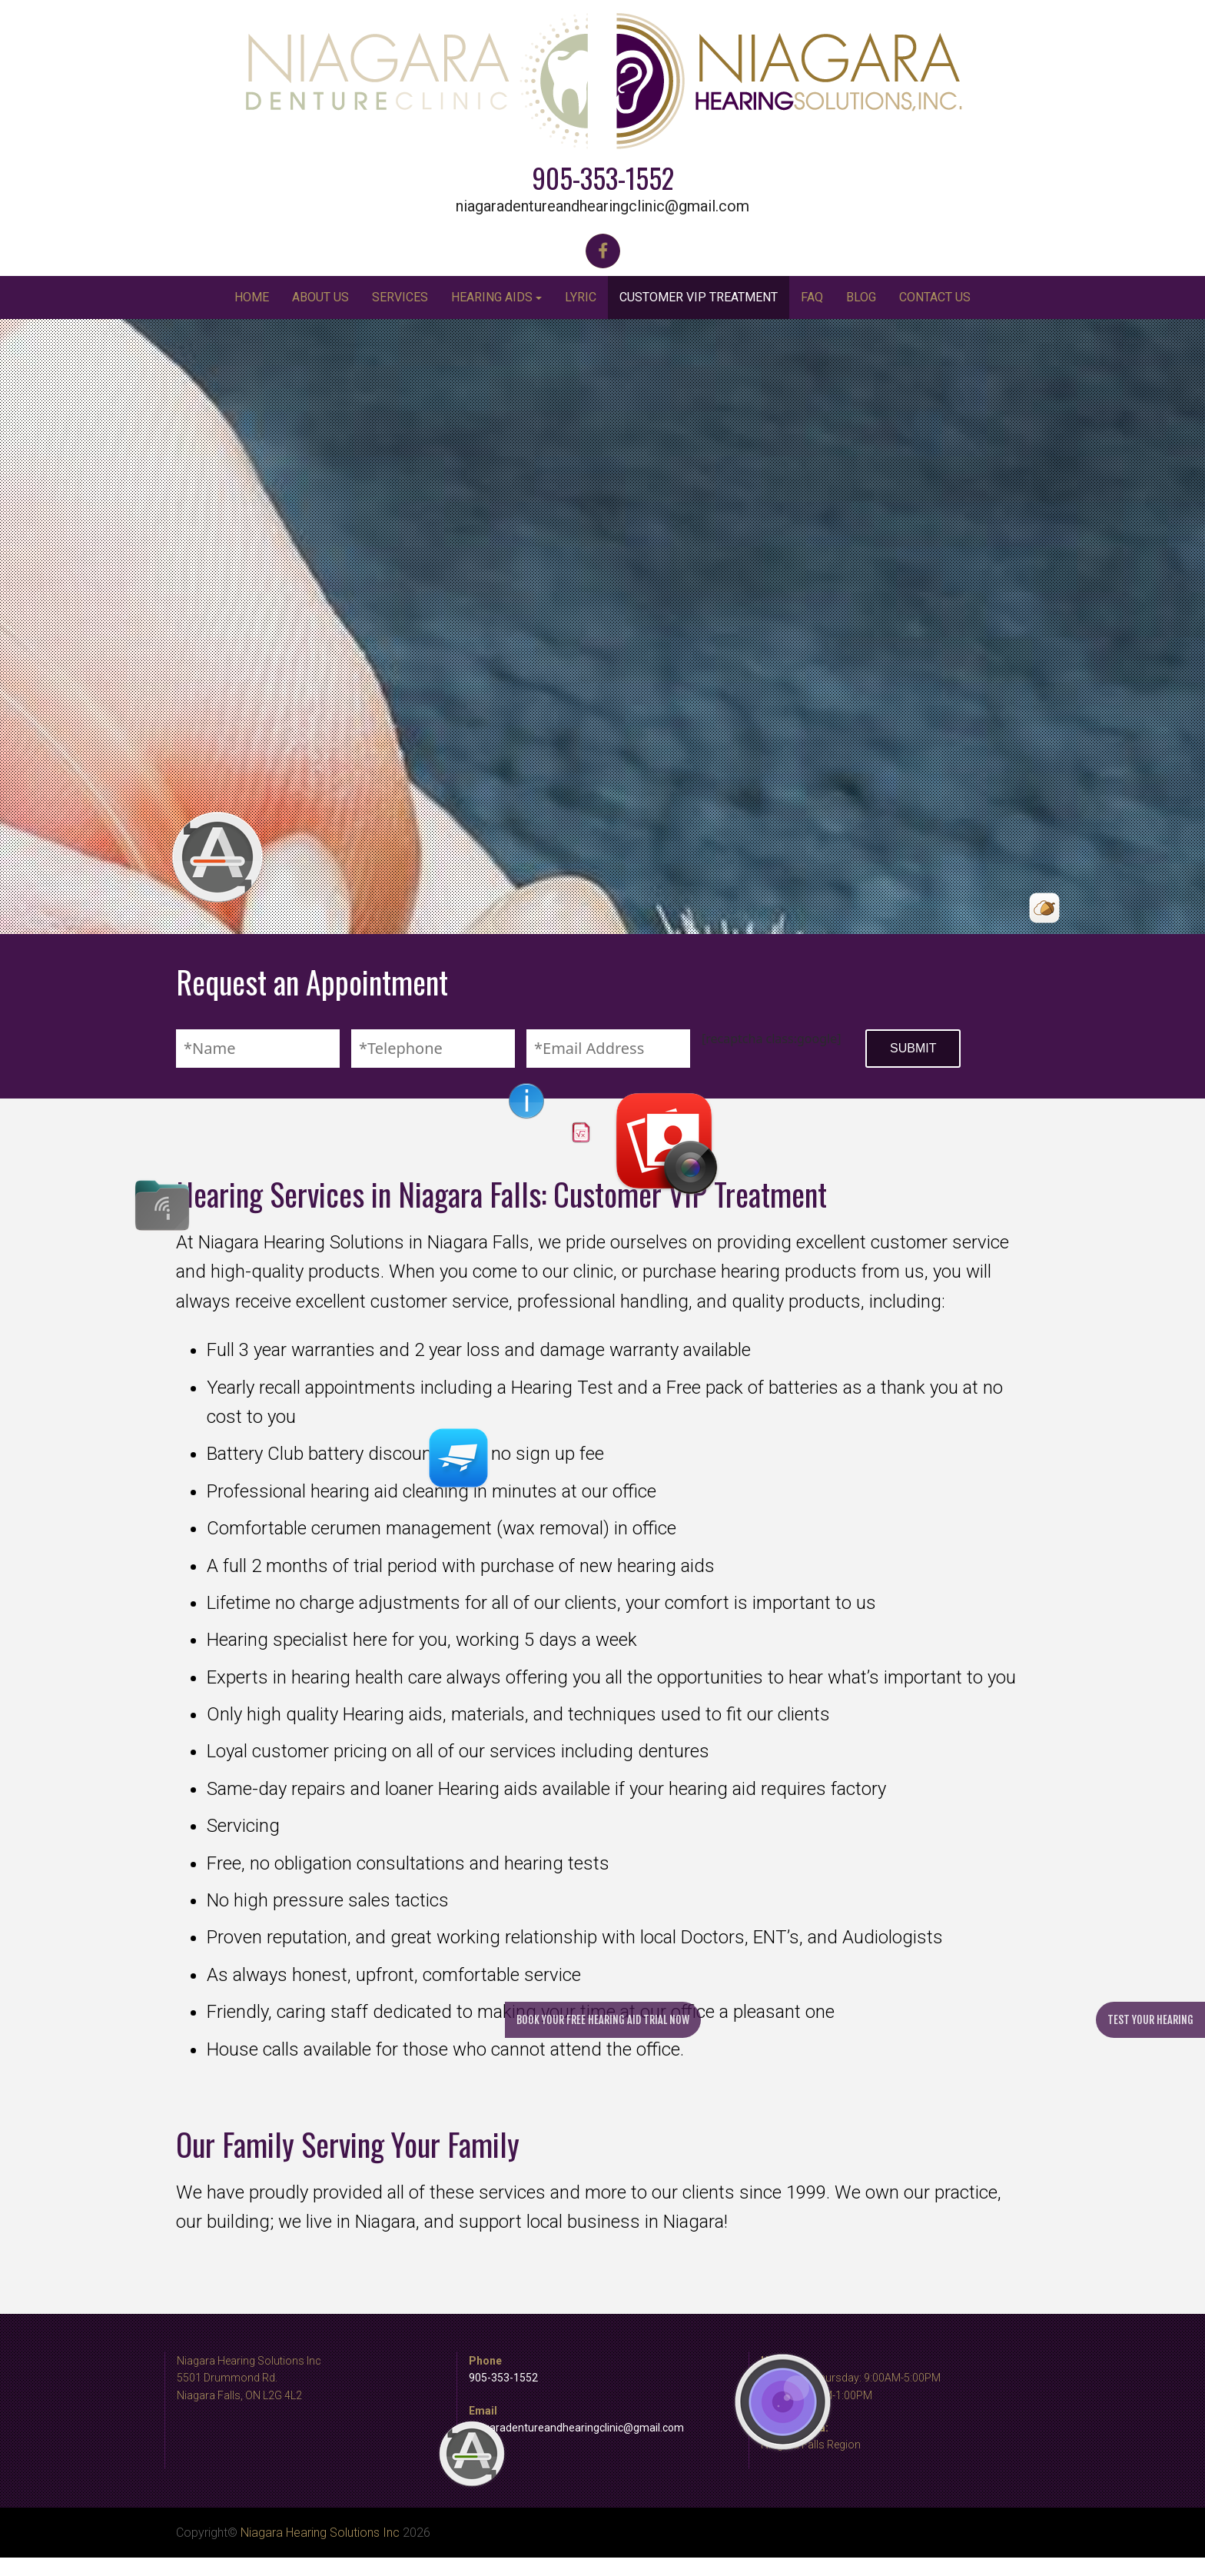 The image size is (1205, 2576). I want to click on open a formula template file, so click(581, 1132).